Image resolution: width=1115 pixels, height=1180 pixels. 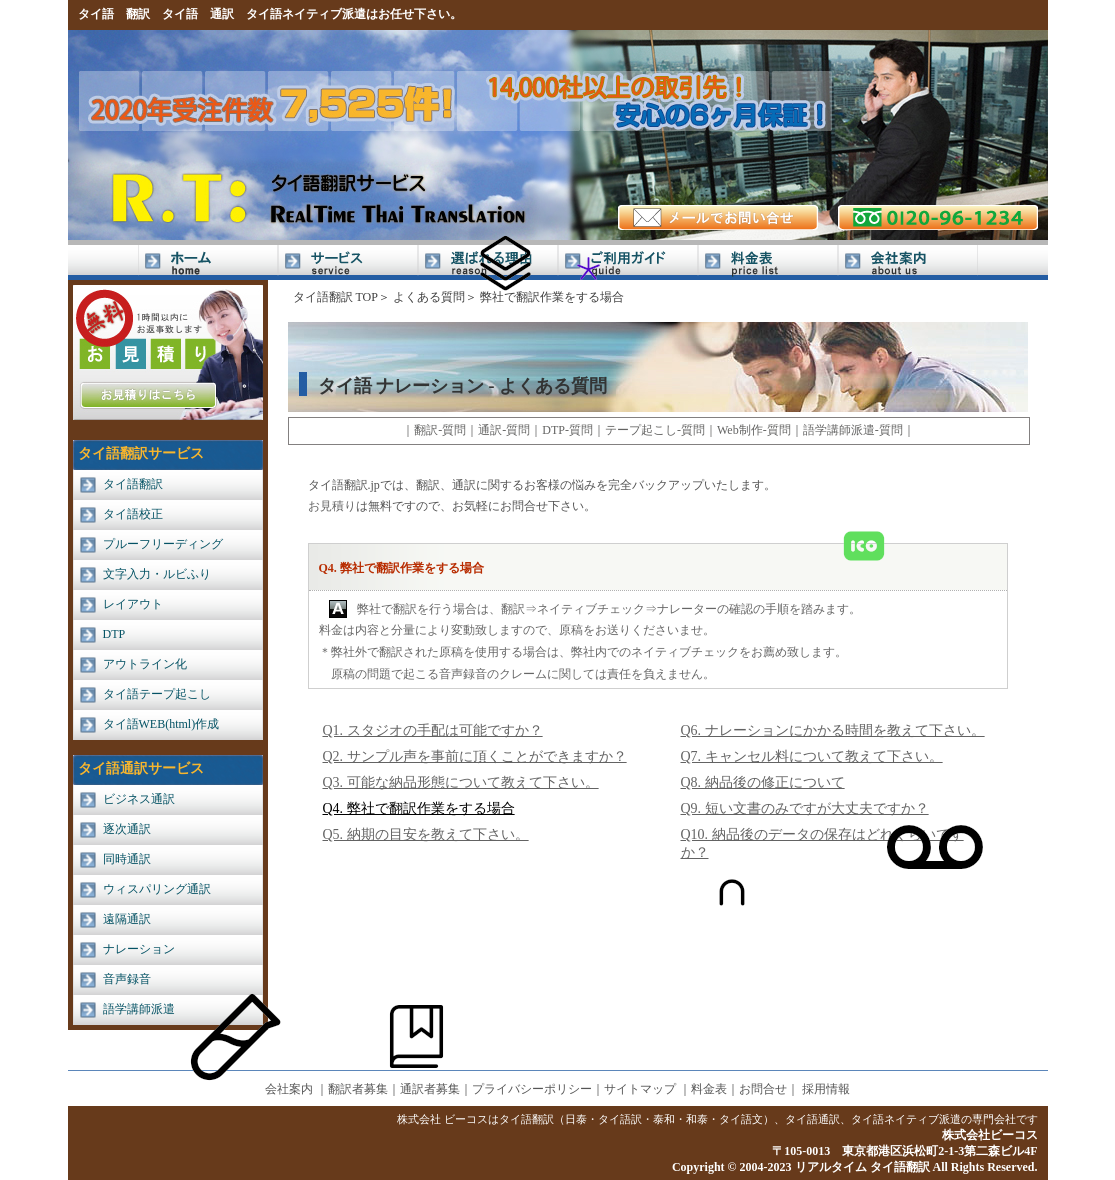 I want to click on access voicemail messages, so click(x=935, y=849).